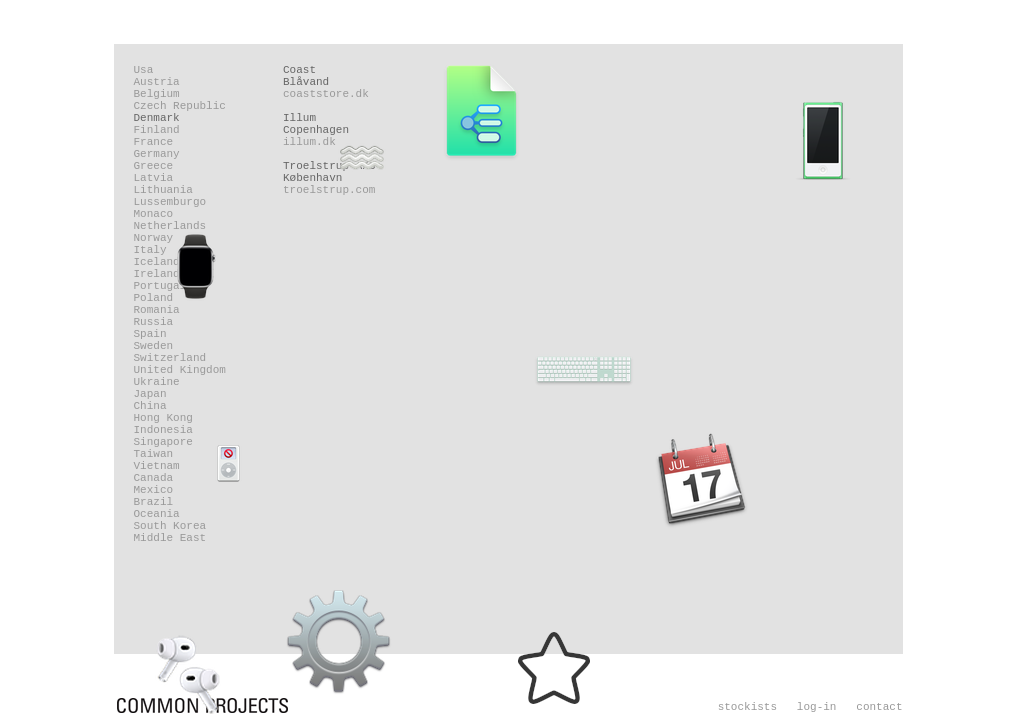  Describe the element at coordinates (584, 369) in the screenshot. I see `indicates a bluetooth keyboard is connected` at that location.